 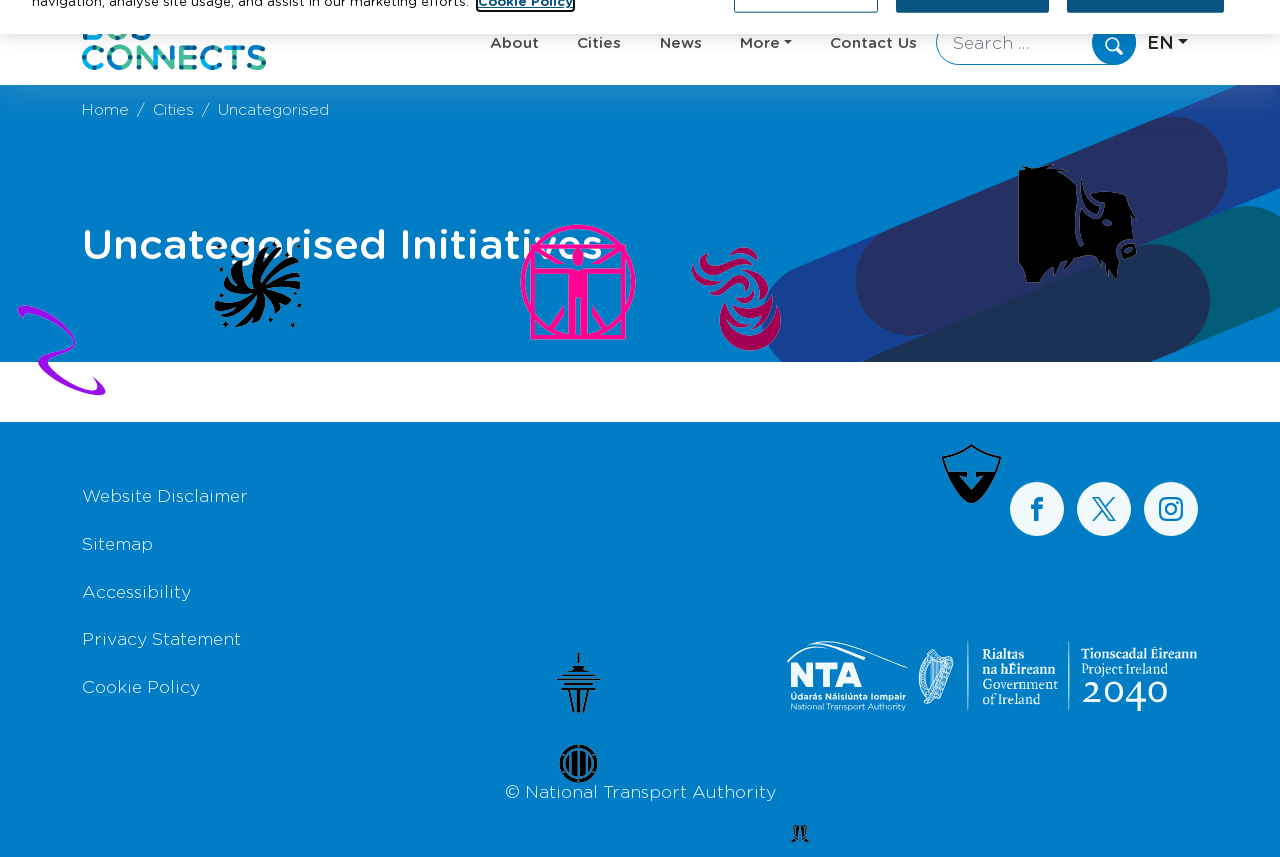 What do you see at coordinates (800, 833) in the screenshot?
I see `equip leg armor to your character` at bounding box center [800, 833].